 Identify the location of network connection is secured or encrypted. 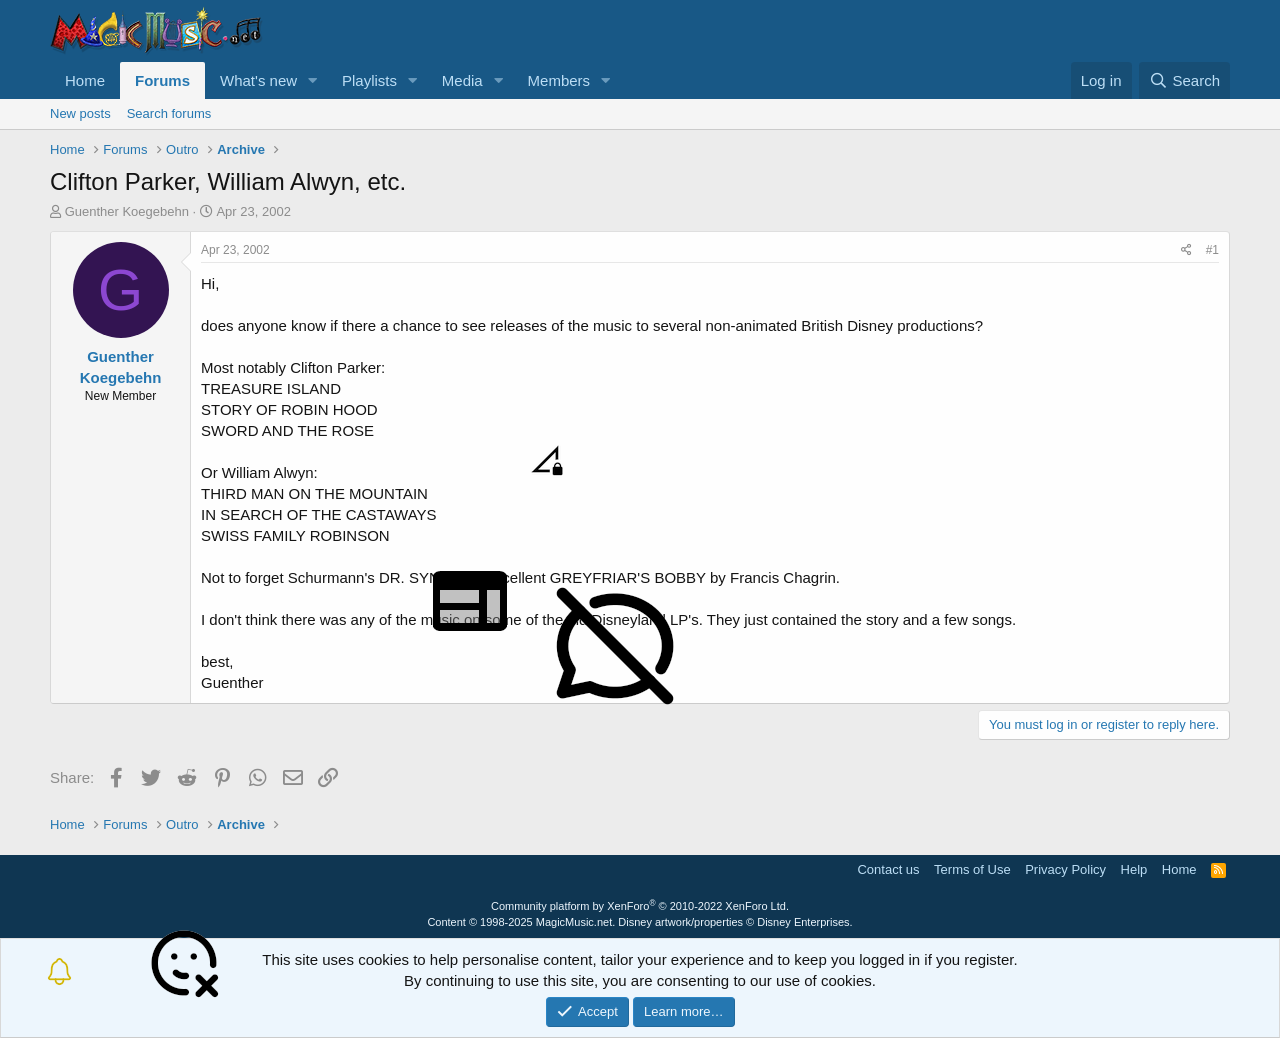
(547, 461).